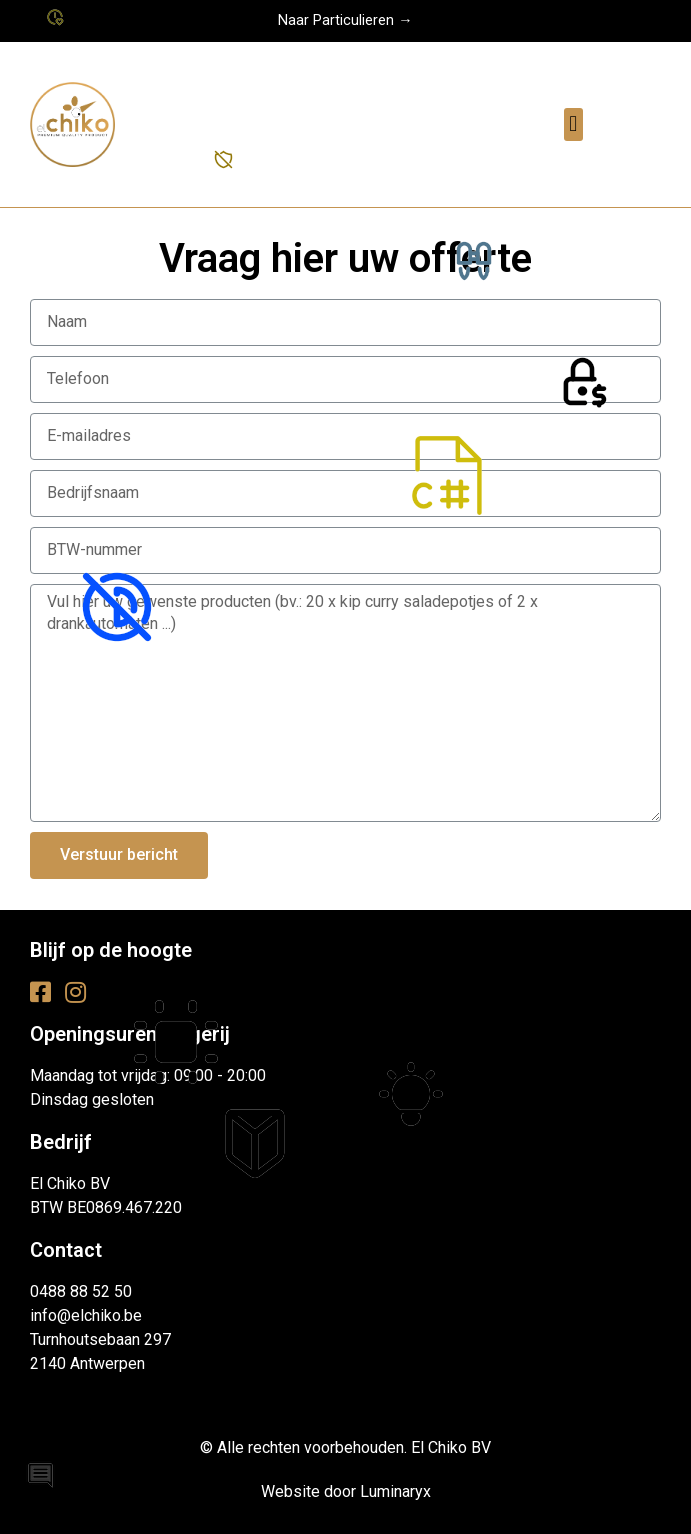 Image resolution: width=691 pixels, height=1534 pixels. Describe the element at coordinates (474, 261) in the screenshot. I see `access jetpack or boost feature` at that location.